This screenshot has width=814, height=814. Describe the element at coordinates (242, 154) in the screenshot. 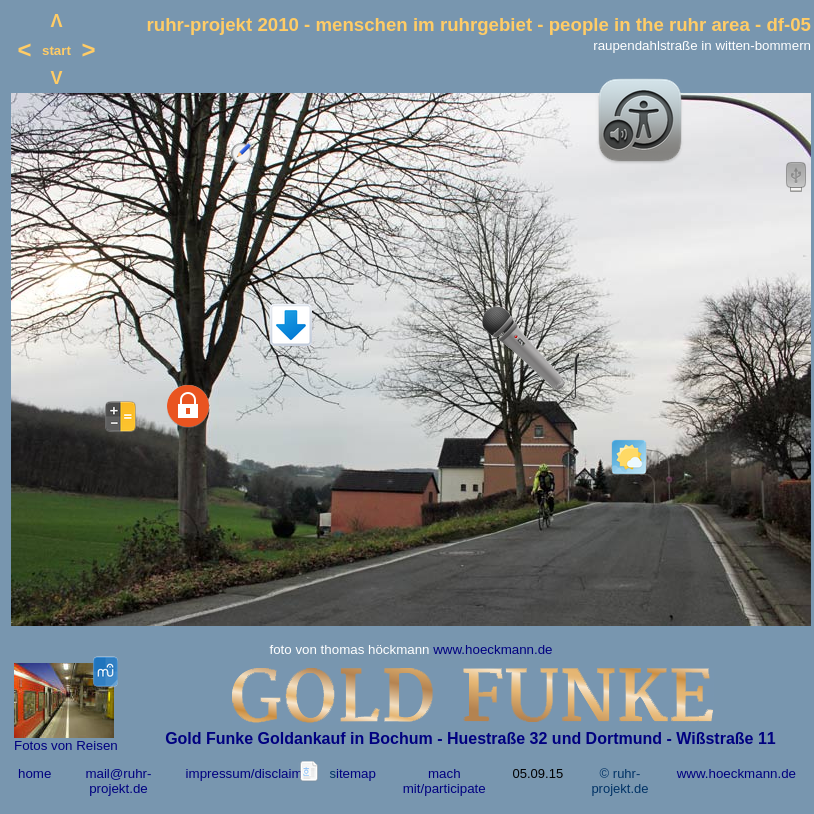

I see `open find and replace tool` at that location.